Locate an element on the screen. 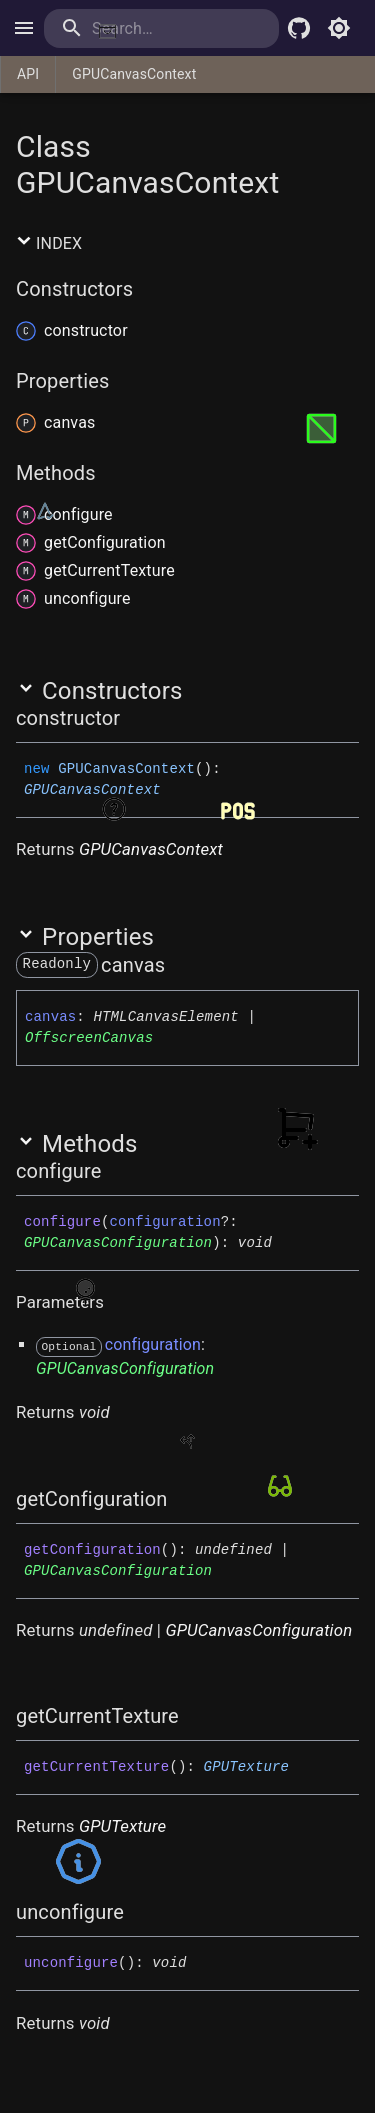 This screenshot has height=2113, width=375. indicates an HTTP POST request method is located at coordinates (238, 811).